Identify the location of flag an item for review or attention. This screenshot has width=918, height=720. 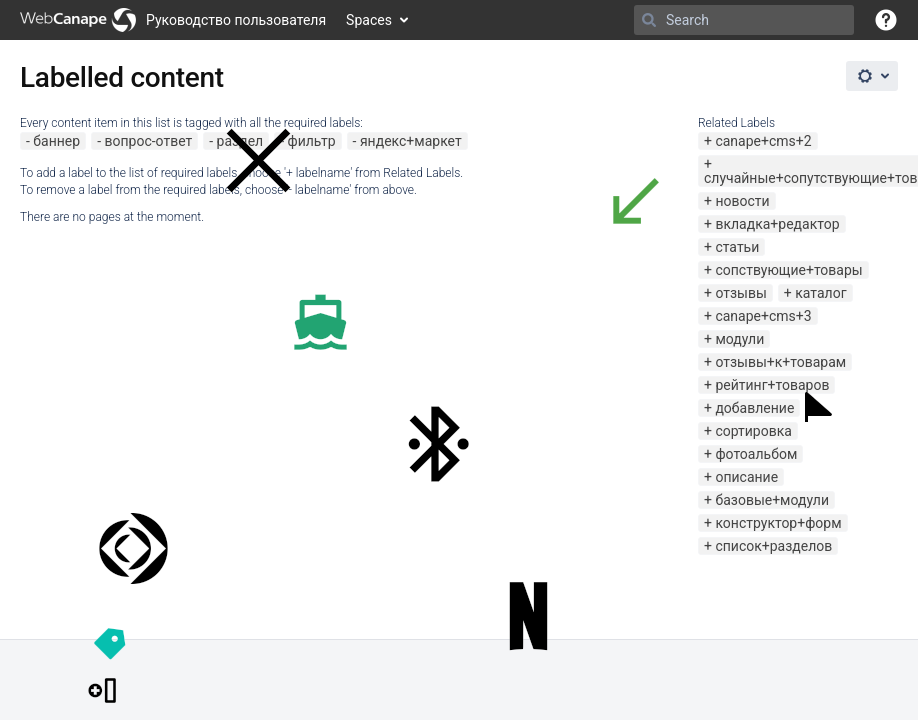
(817, 407).